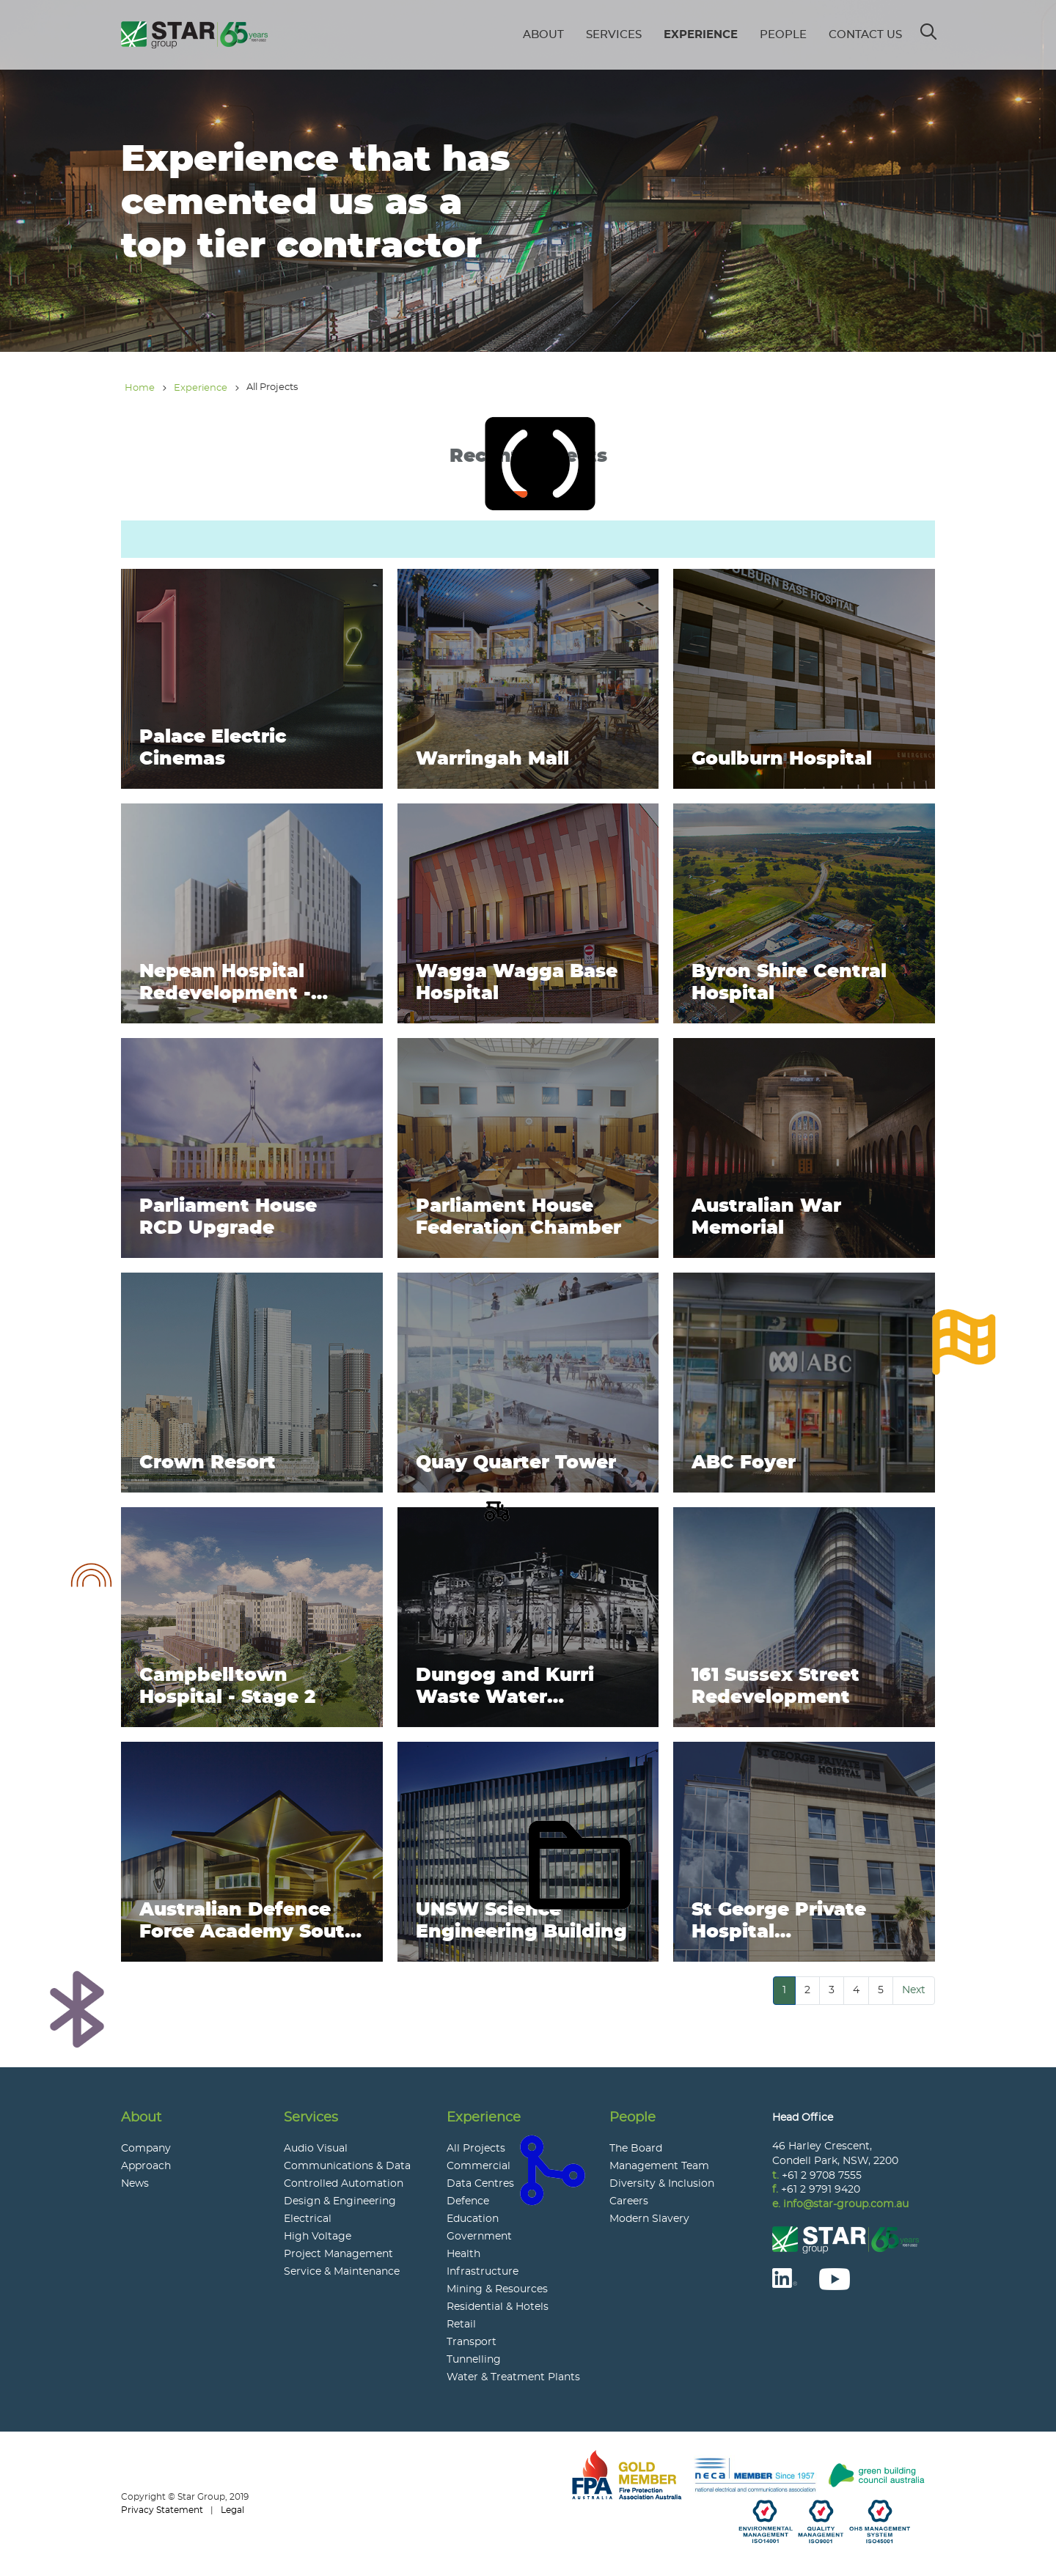 The height and width of the screenshot is (2576, 1056). What do you see at coordinates (547, 2170) in the screenshot?
I see `merge branches in version control` at bounding box center [547, 2170].